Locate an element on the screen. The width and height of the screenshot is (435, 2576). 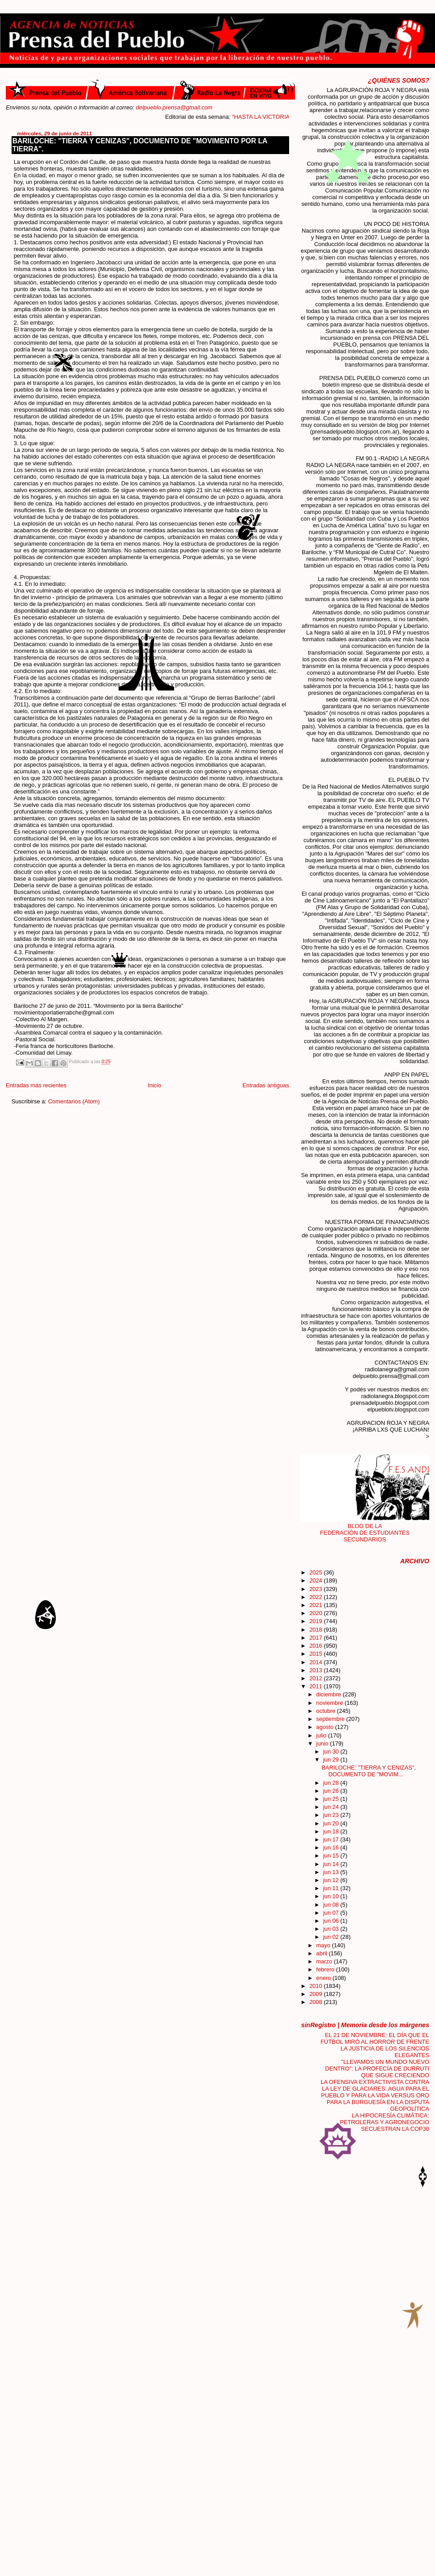
view memorial or monument location is located at coordinates (146, 662).